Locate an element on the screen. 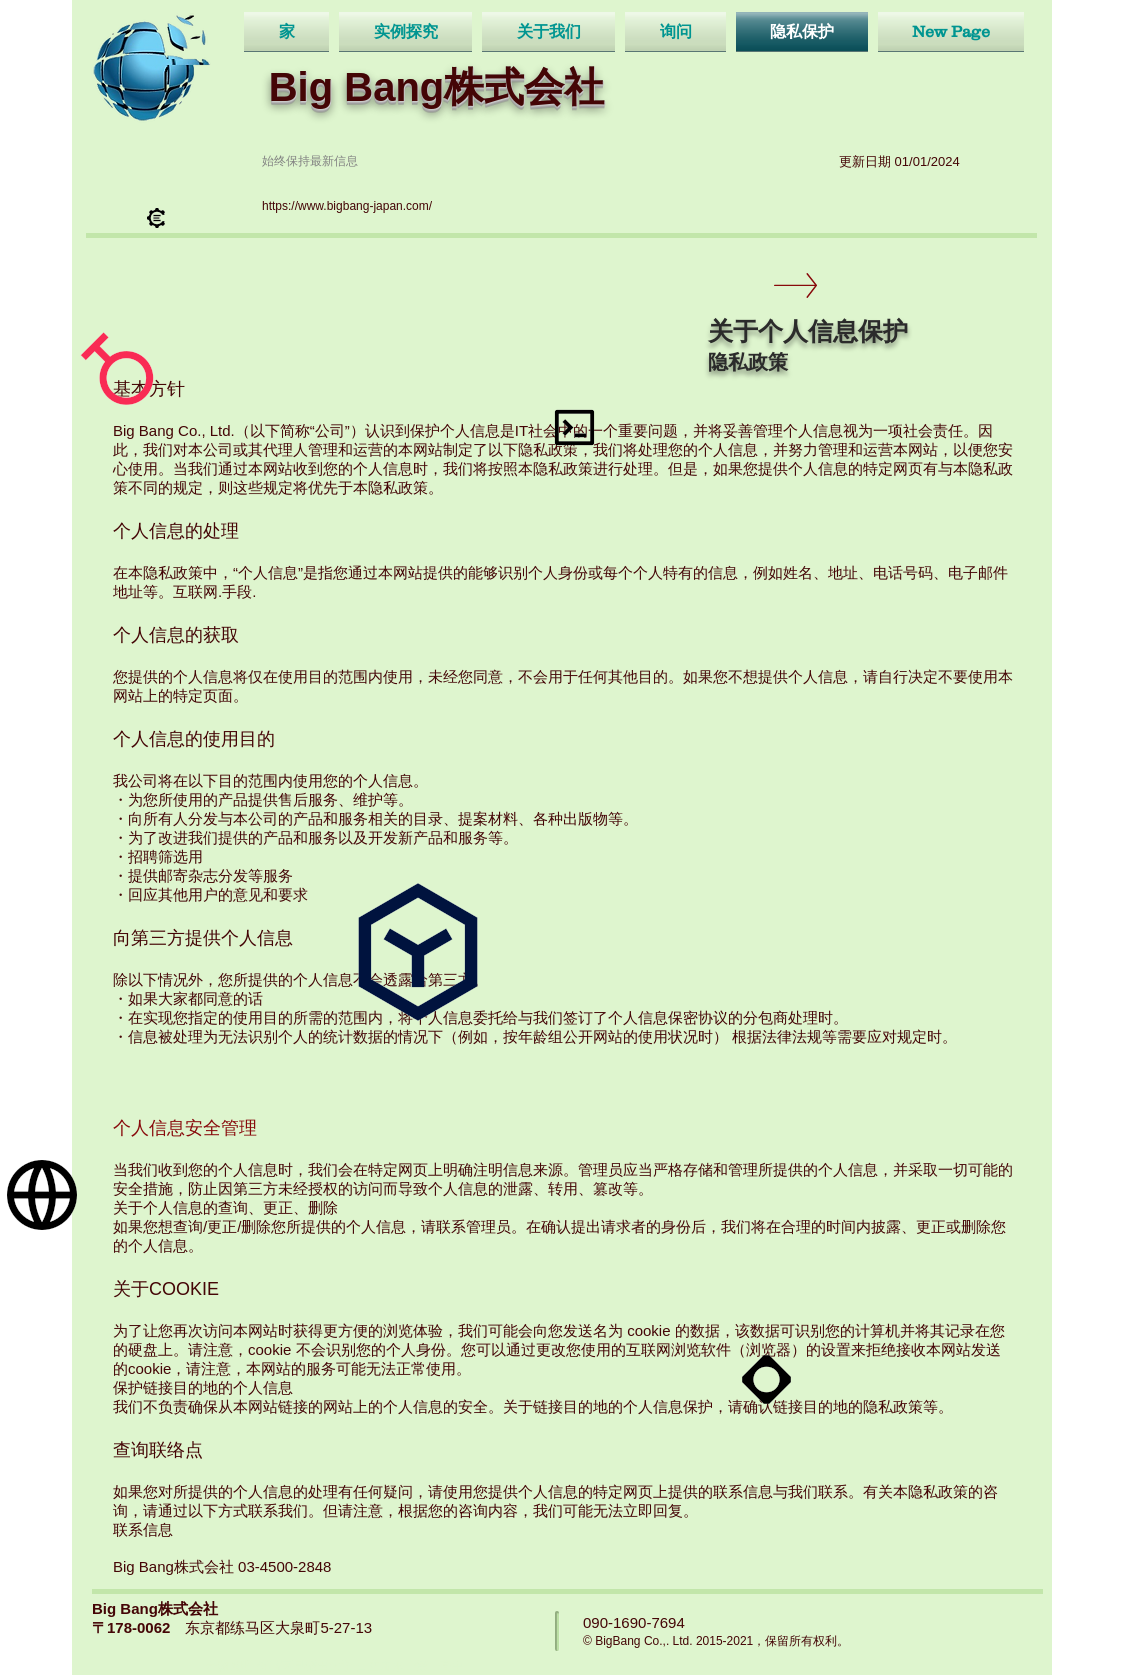 This screenshot has height=1675, width=1124. open compiler explorer tool is located at coordinates (156, 218).